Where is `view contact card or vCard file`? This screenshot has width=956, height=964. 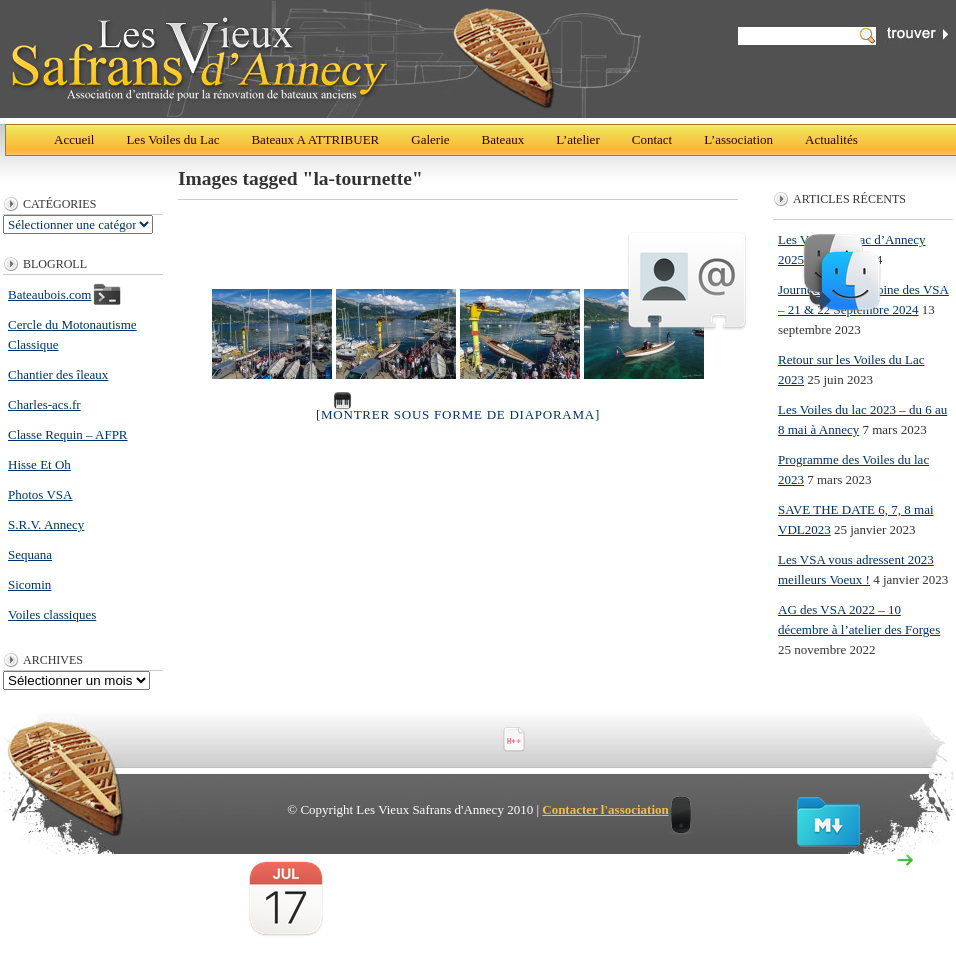
view contact card or vCard file is located at coordinates (687, 281).